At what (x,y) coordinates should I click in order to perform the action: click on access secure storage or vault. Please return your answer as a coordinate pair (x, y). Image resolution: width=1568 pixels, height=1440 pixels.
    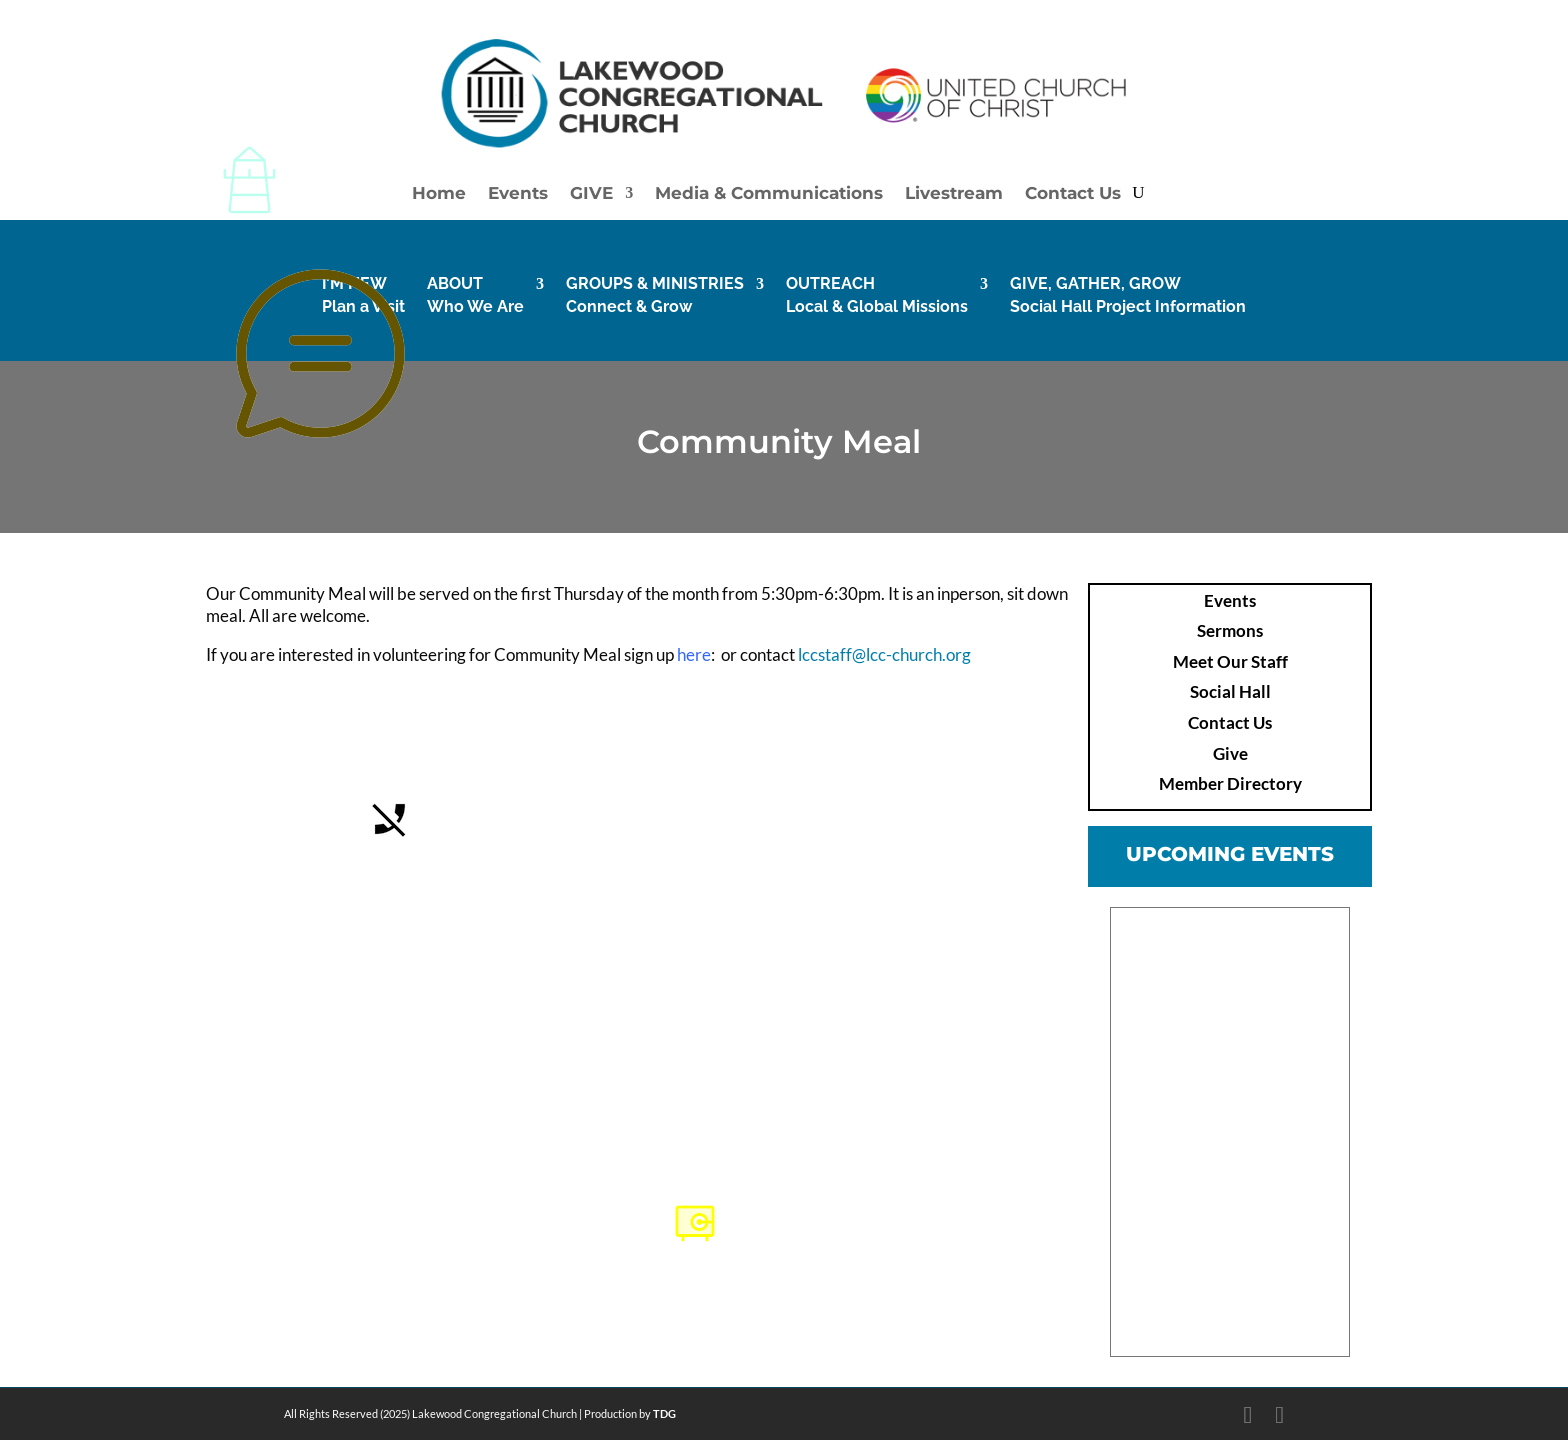
    Looking at the image, I should click on (695, 1222).